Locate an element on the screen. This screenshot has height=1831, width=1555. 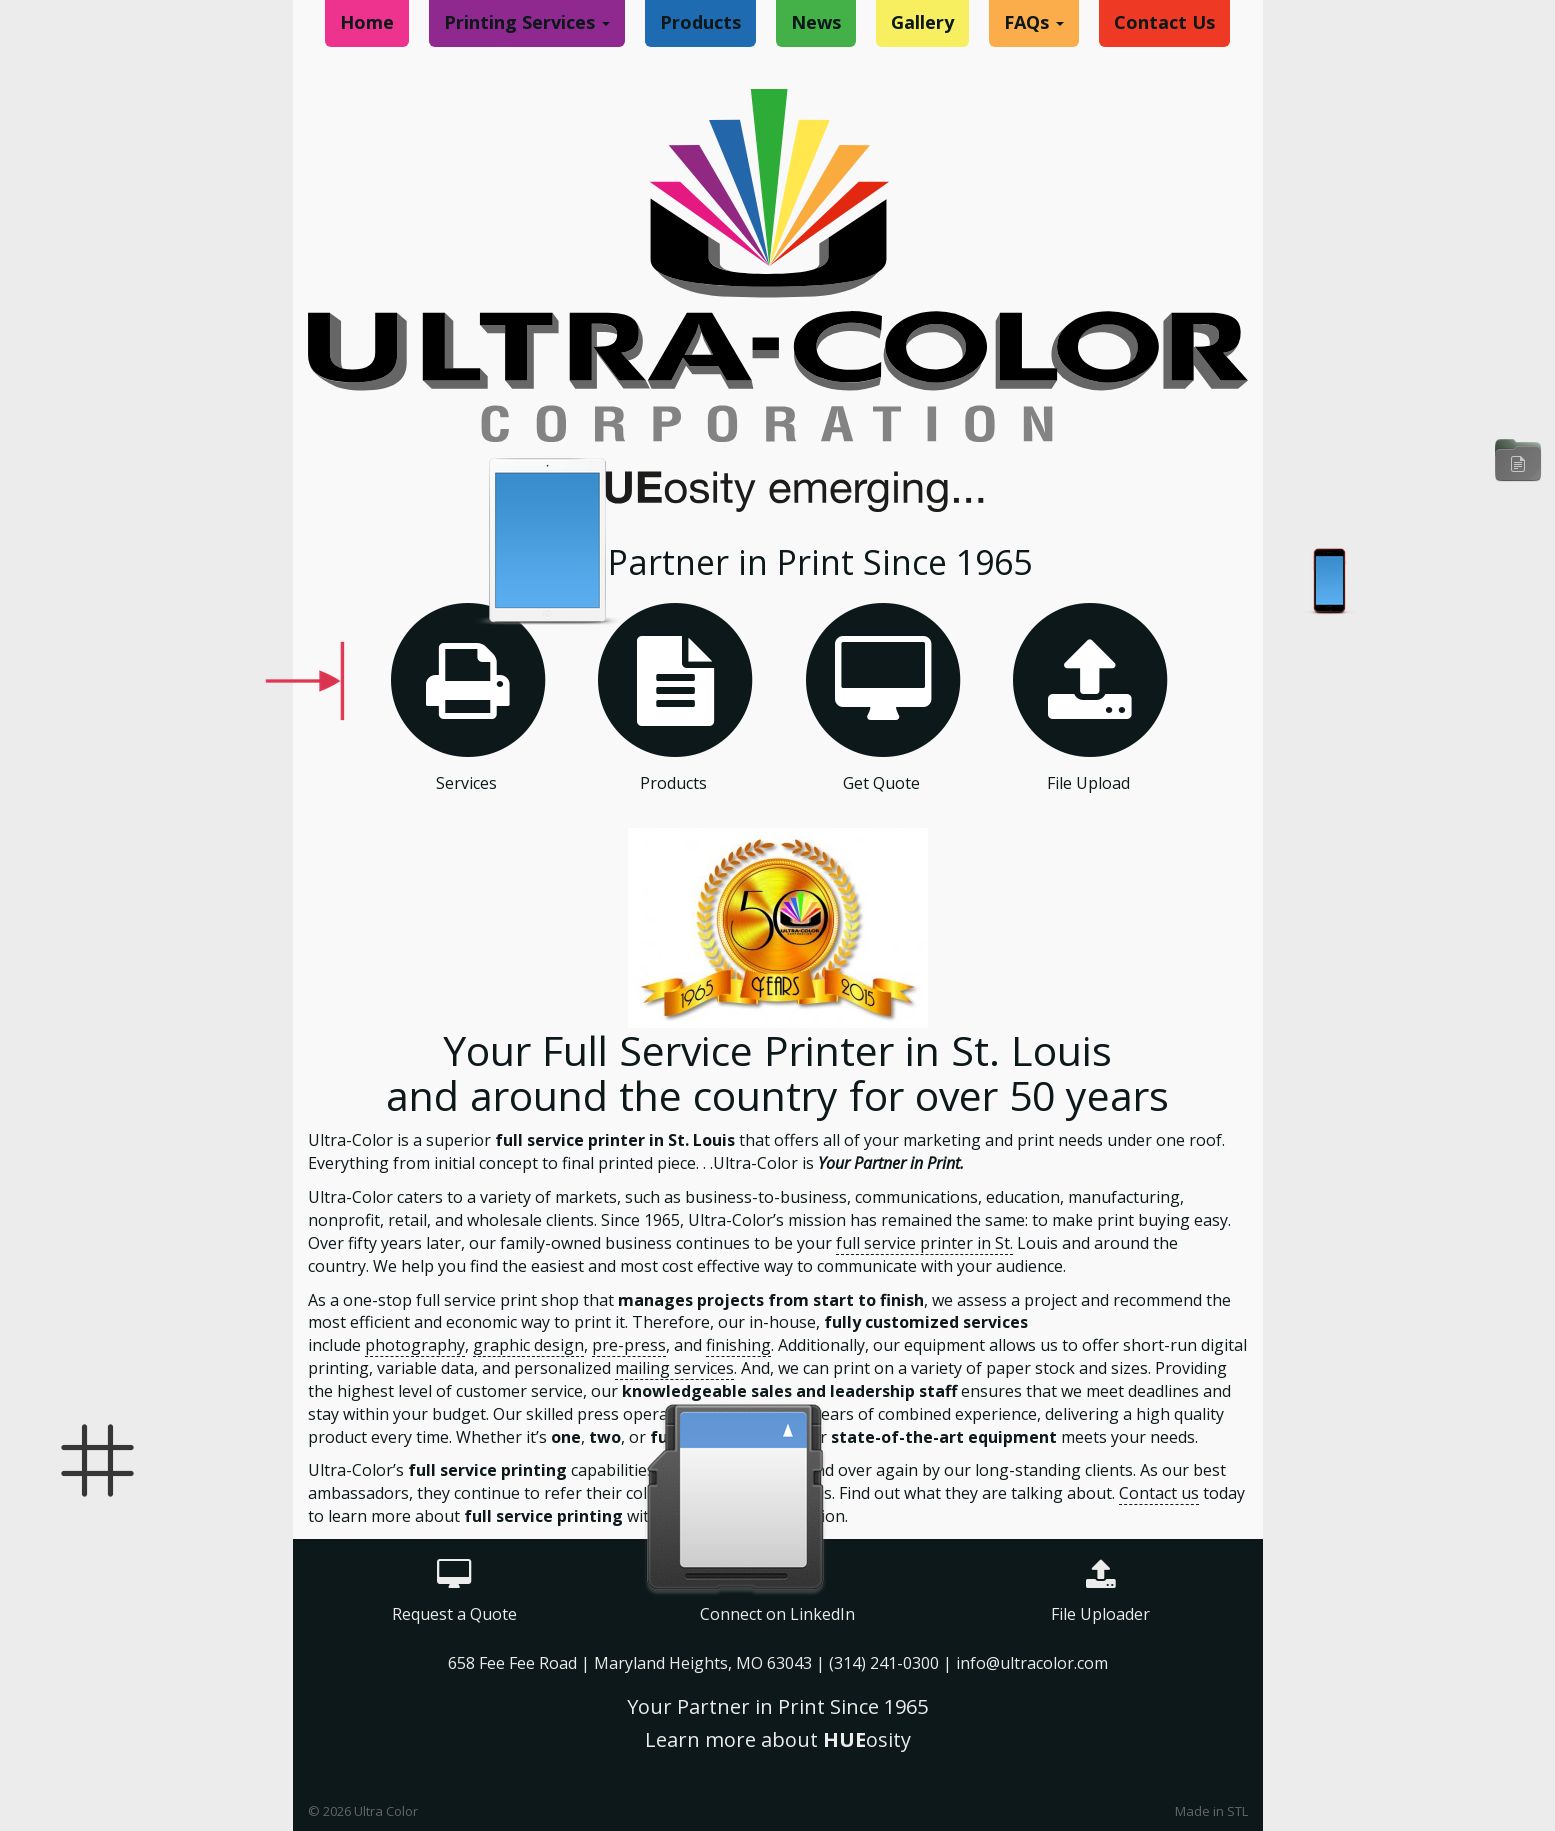
iPhone 8 device connected to your Mac is located at coordinates (1329, 581).